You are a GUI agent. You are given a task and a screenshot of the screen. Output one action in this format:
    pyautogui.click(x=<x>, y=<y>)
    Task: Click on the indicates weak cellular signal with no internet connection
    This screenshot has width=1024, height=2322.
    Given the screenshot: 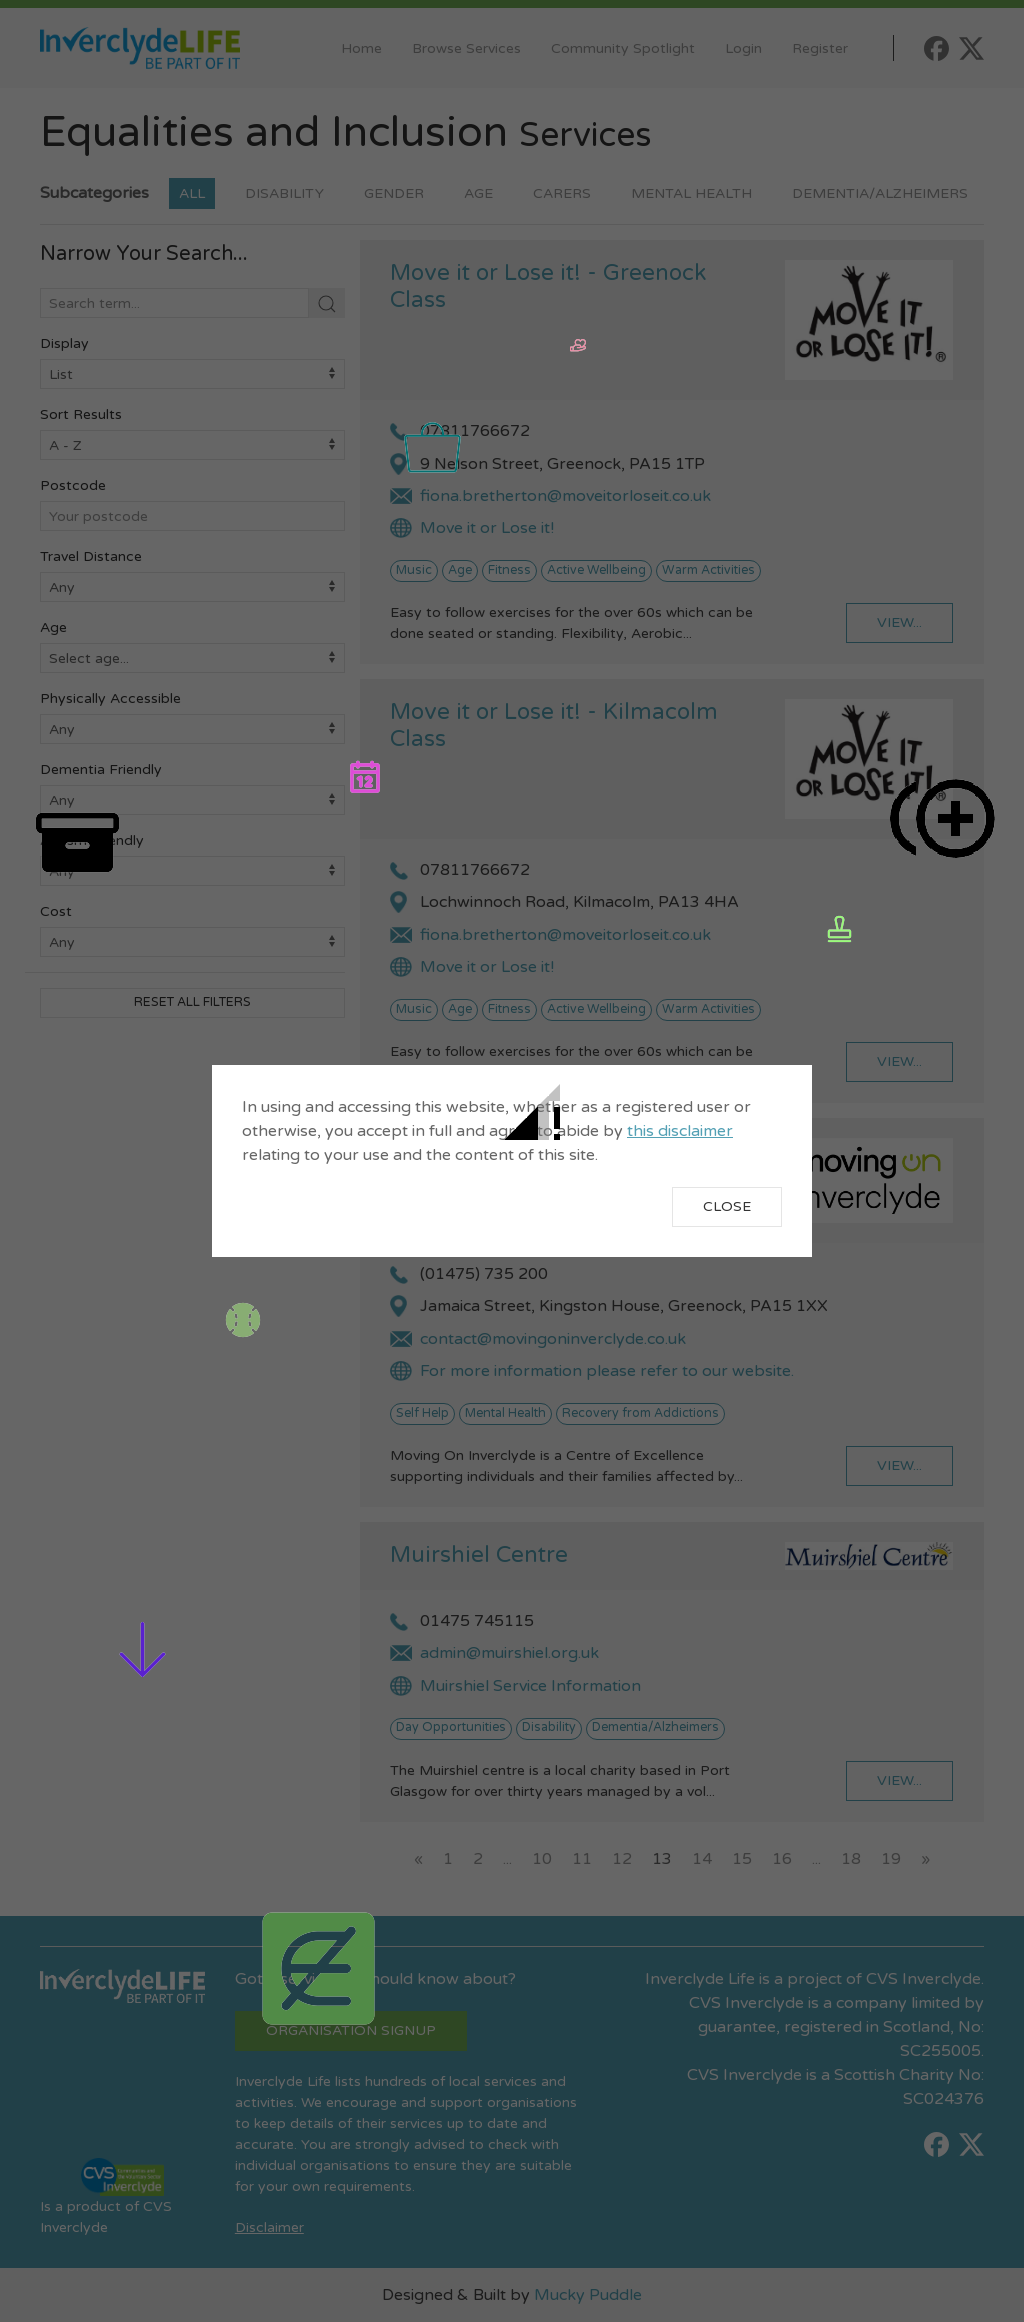 What is the action you would take?
    pyautogui.click(x=532, y=1112)
    